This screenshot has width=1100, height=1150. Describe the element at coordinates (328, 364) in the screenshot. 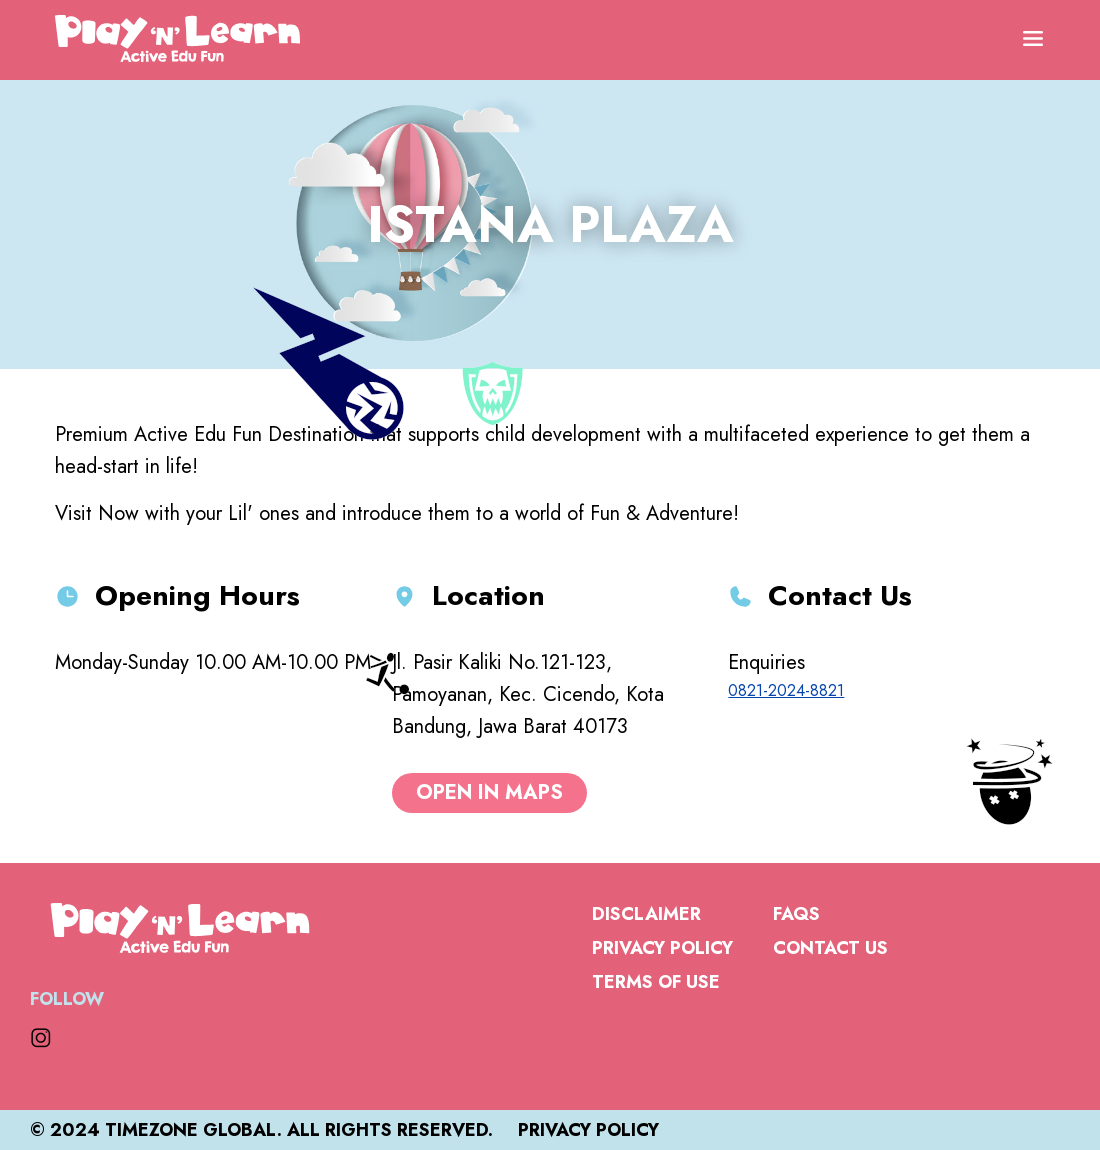

I see `launch a lightning-fast attack or special move` at that location.